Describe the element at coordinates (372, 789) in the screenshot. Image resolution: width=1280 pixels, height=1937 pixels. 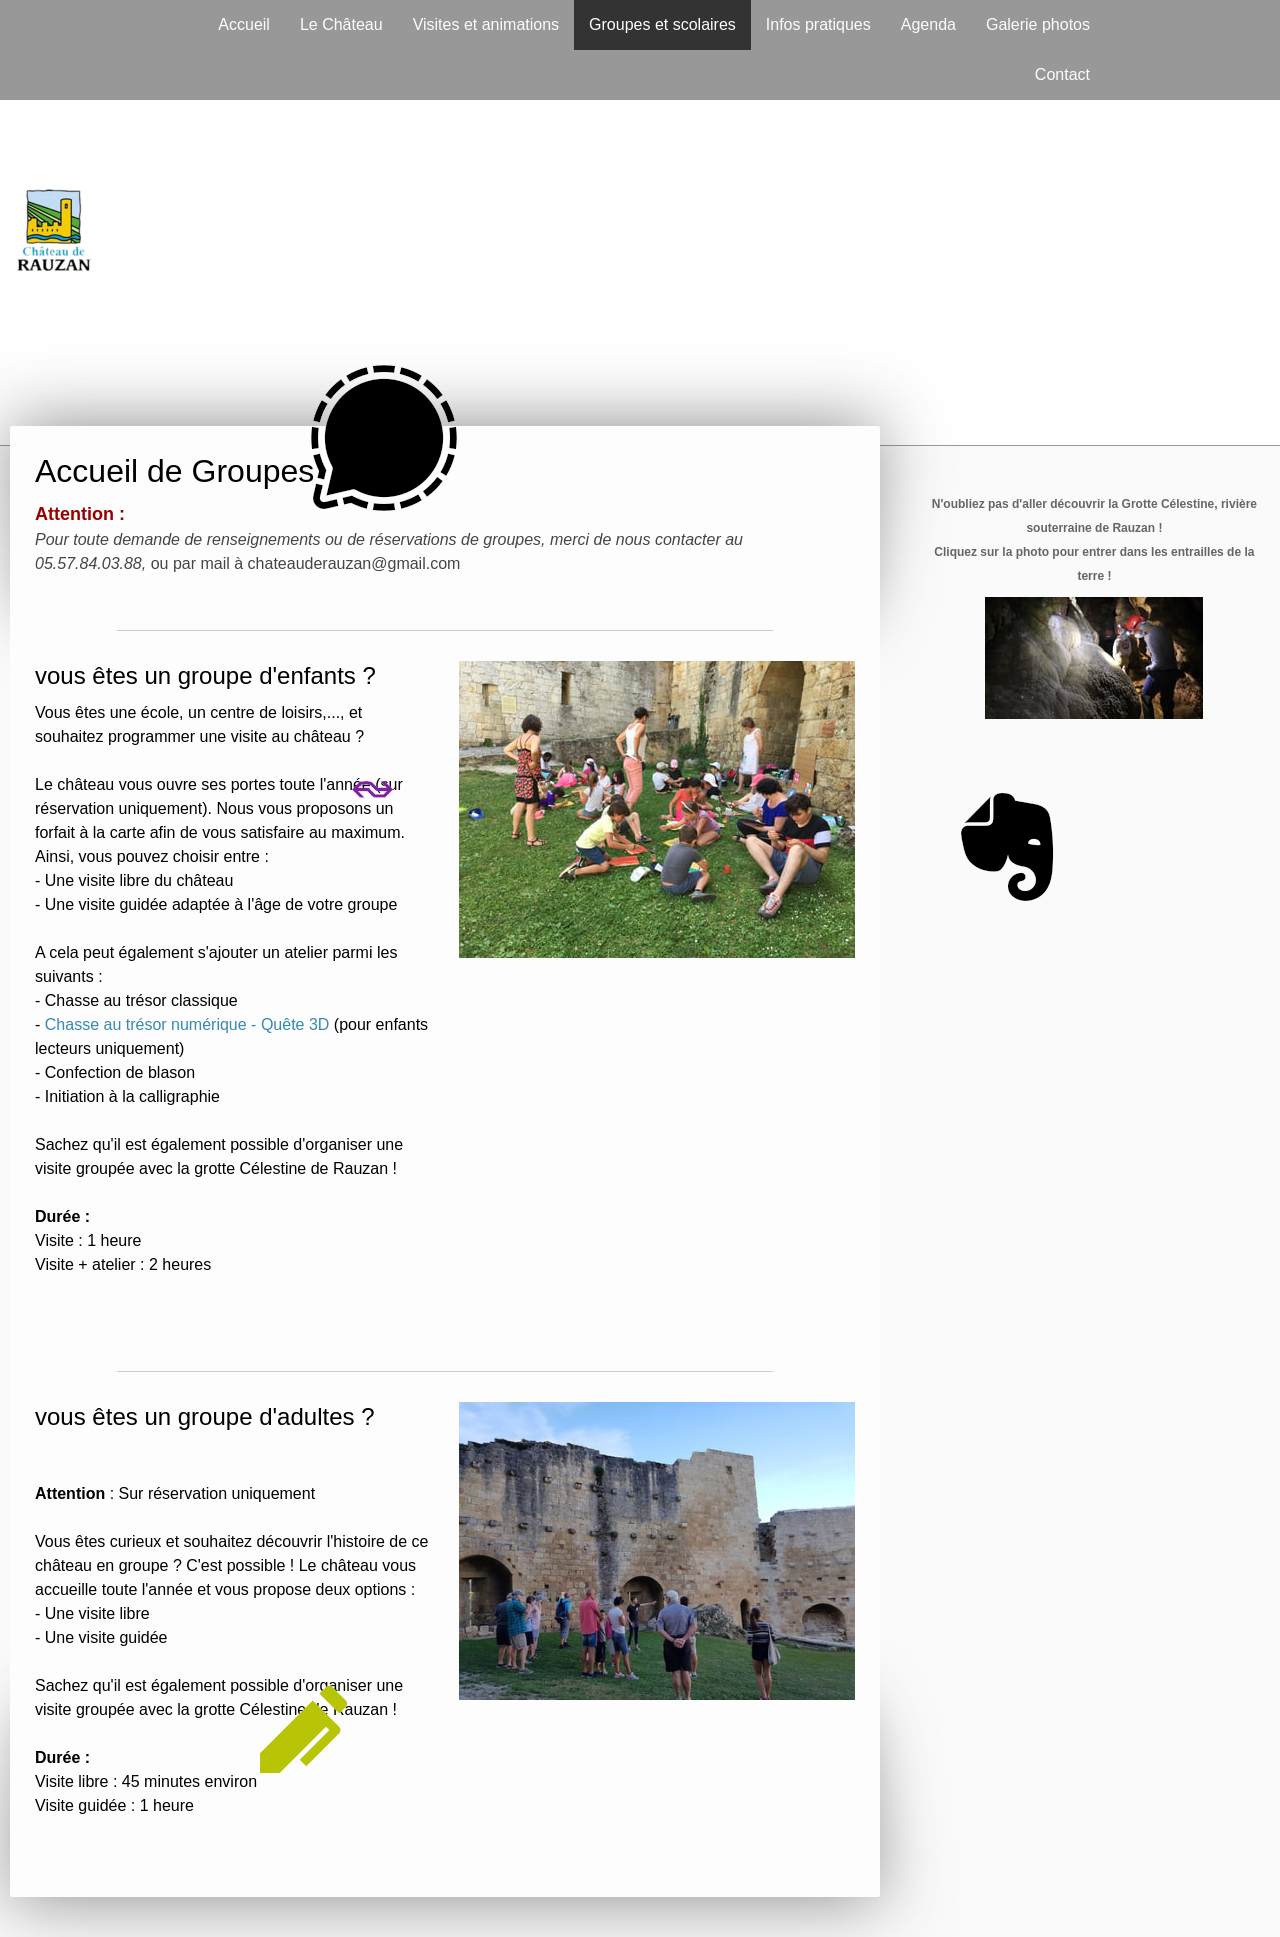
I see `open the Nederlandse Spoorwegen (NS) Dutch railways app` at that location.